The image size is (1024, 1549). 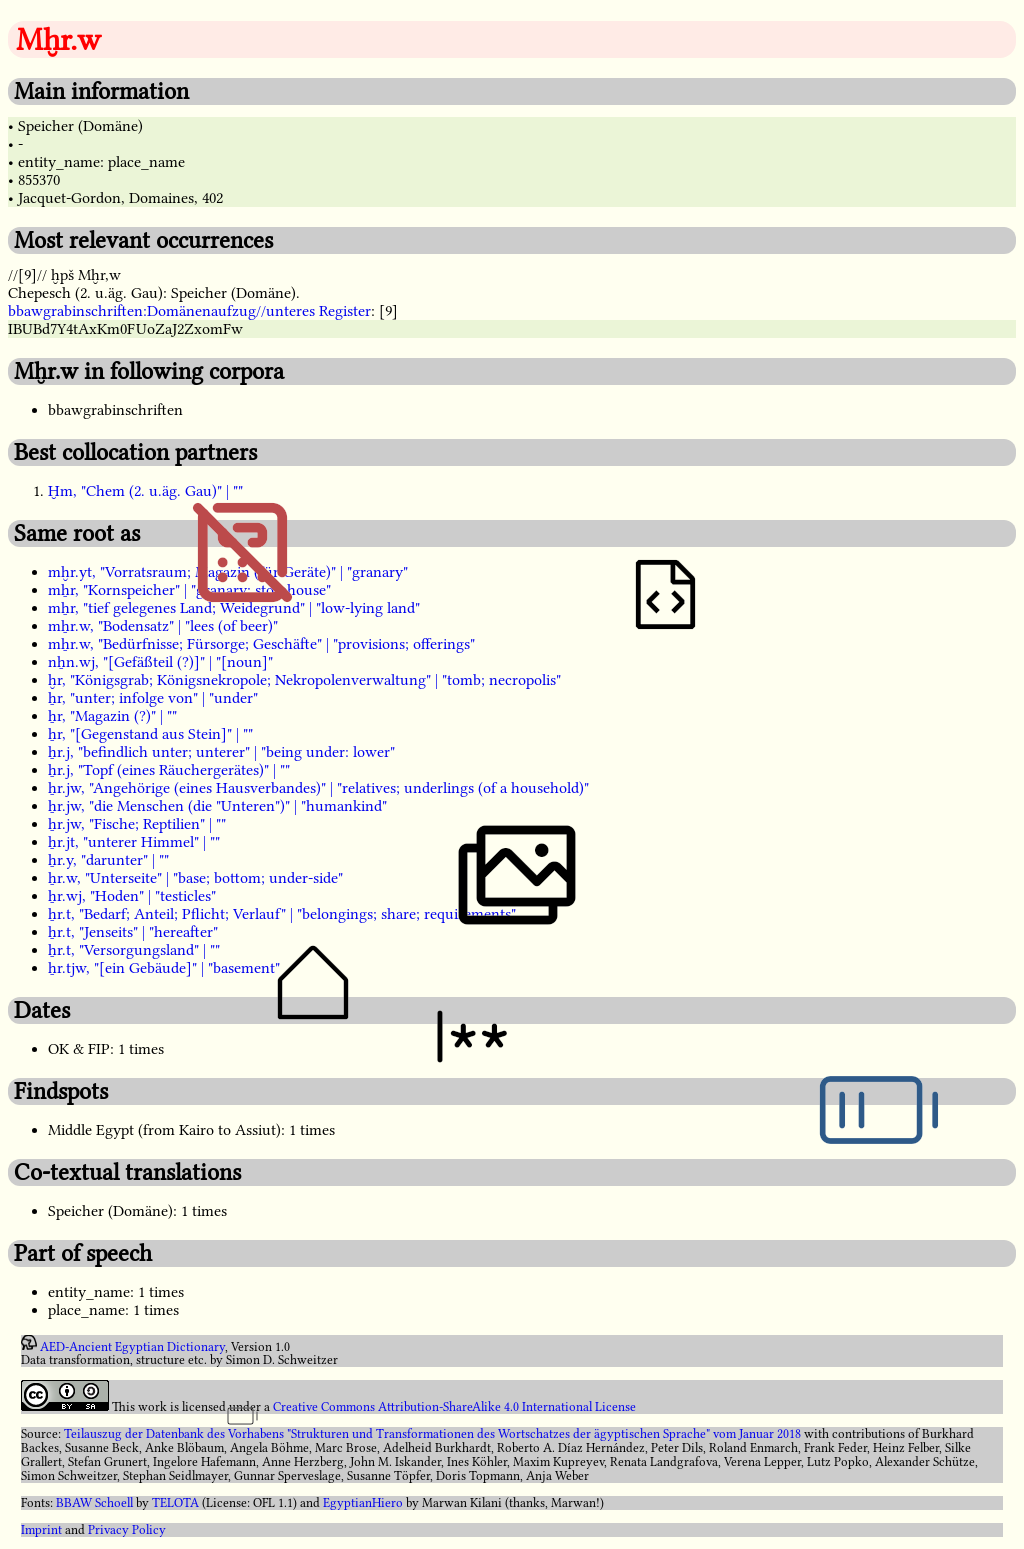 I want to click on indicates medium battery level, so click(x=877, y=1110).